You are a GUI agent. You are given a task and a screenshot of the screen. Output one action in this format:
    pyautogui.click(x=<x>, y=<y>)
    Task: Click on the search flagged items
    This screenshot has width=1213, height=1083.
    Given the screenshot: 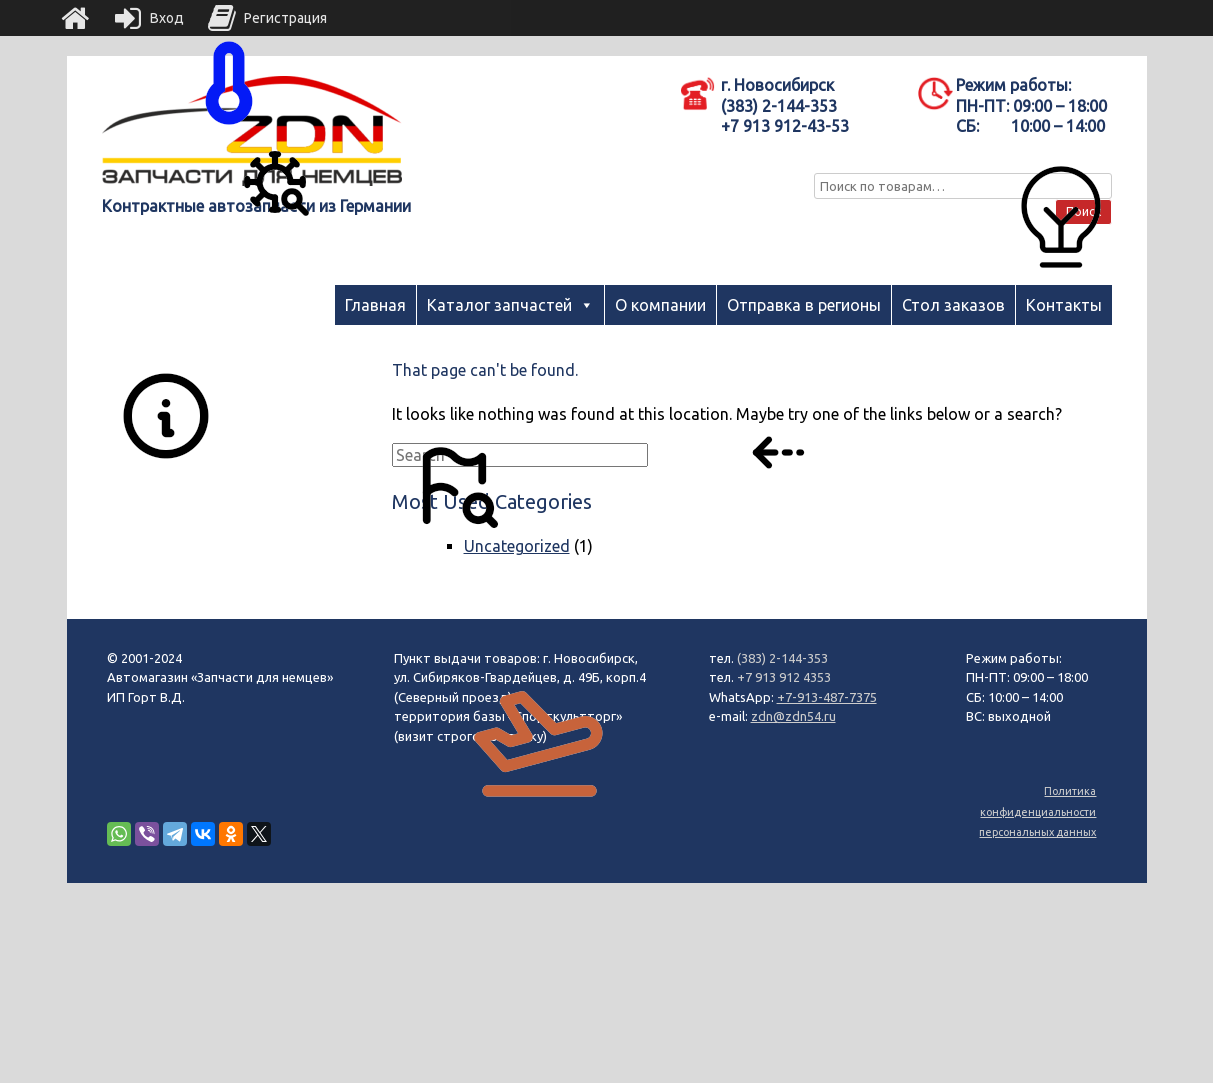 What is the action you would take?
    pyautogui.click(x=454, y=484)
    